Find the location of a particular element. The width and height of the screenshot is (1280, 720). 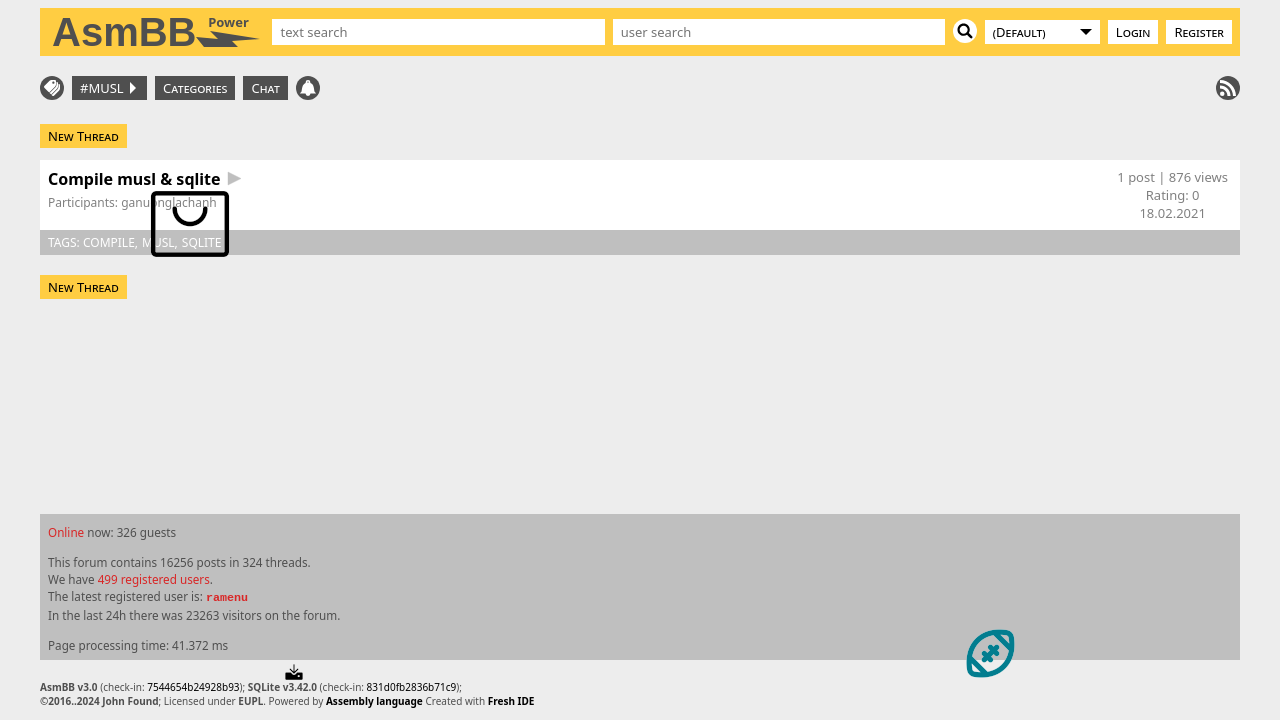

view your shopping bag is located at coordinates (190, 224).